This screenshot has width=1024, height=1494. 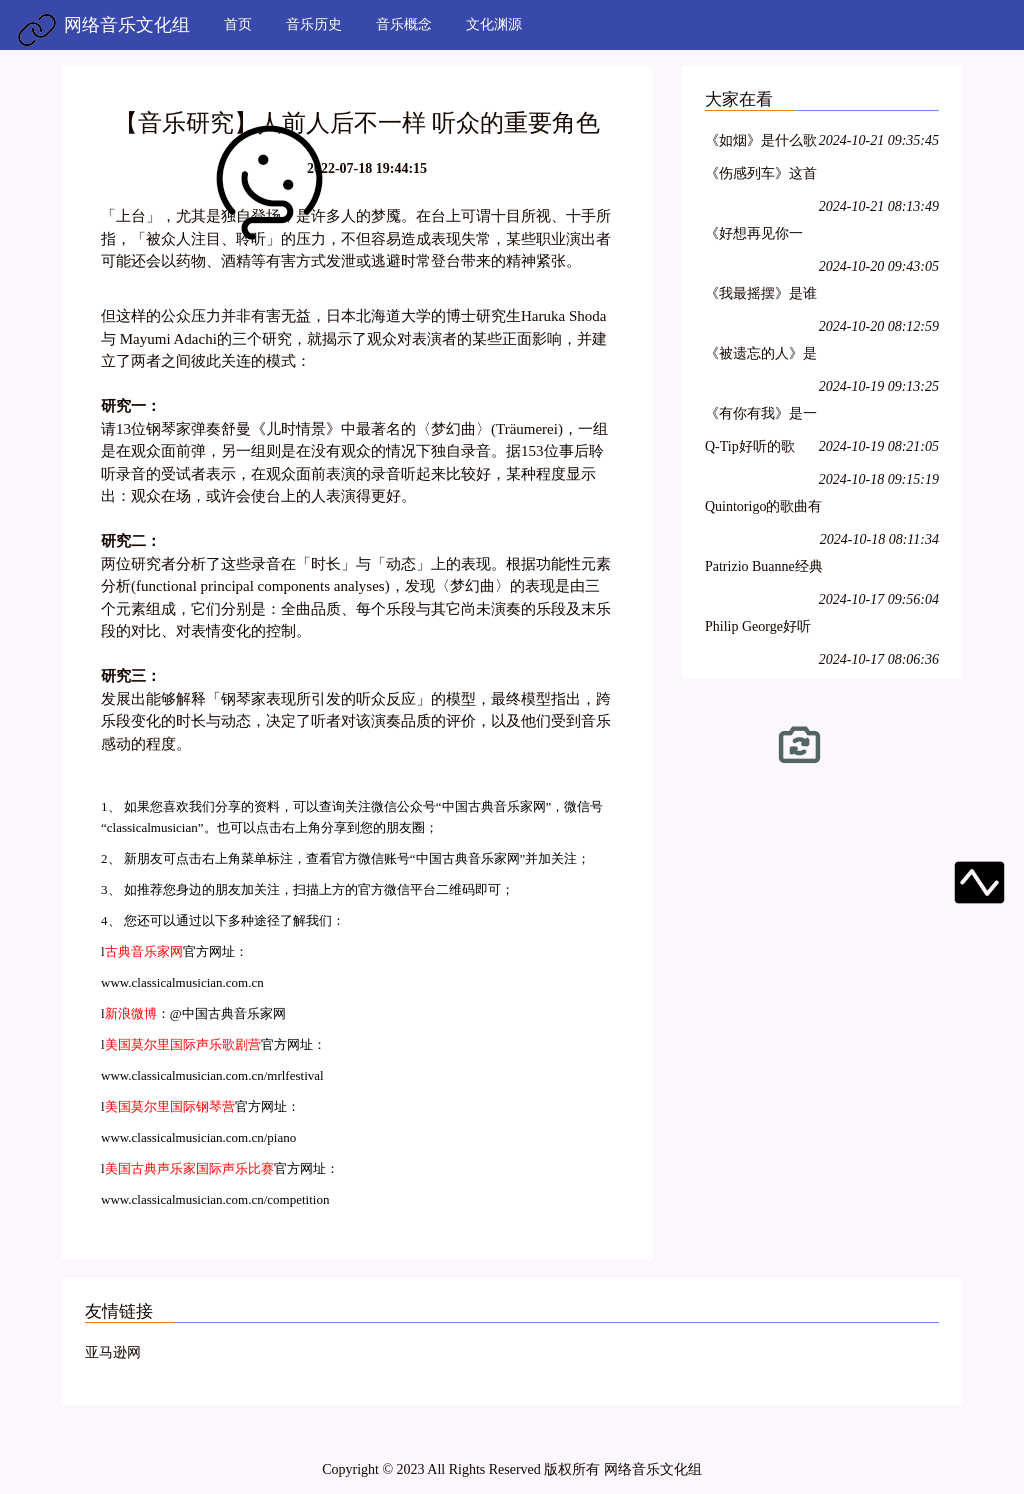 What do you see at coordinates (799, 745) in the screenshot?
I see `switch between front and rear camera` at bounding box center [799, 745].